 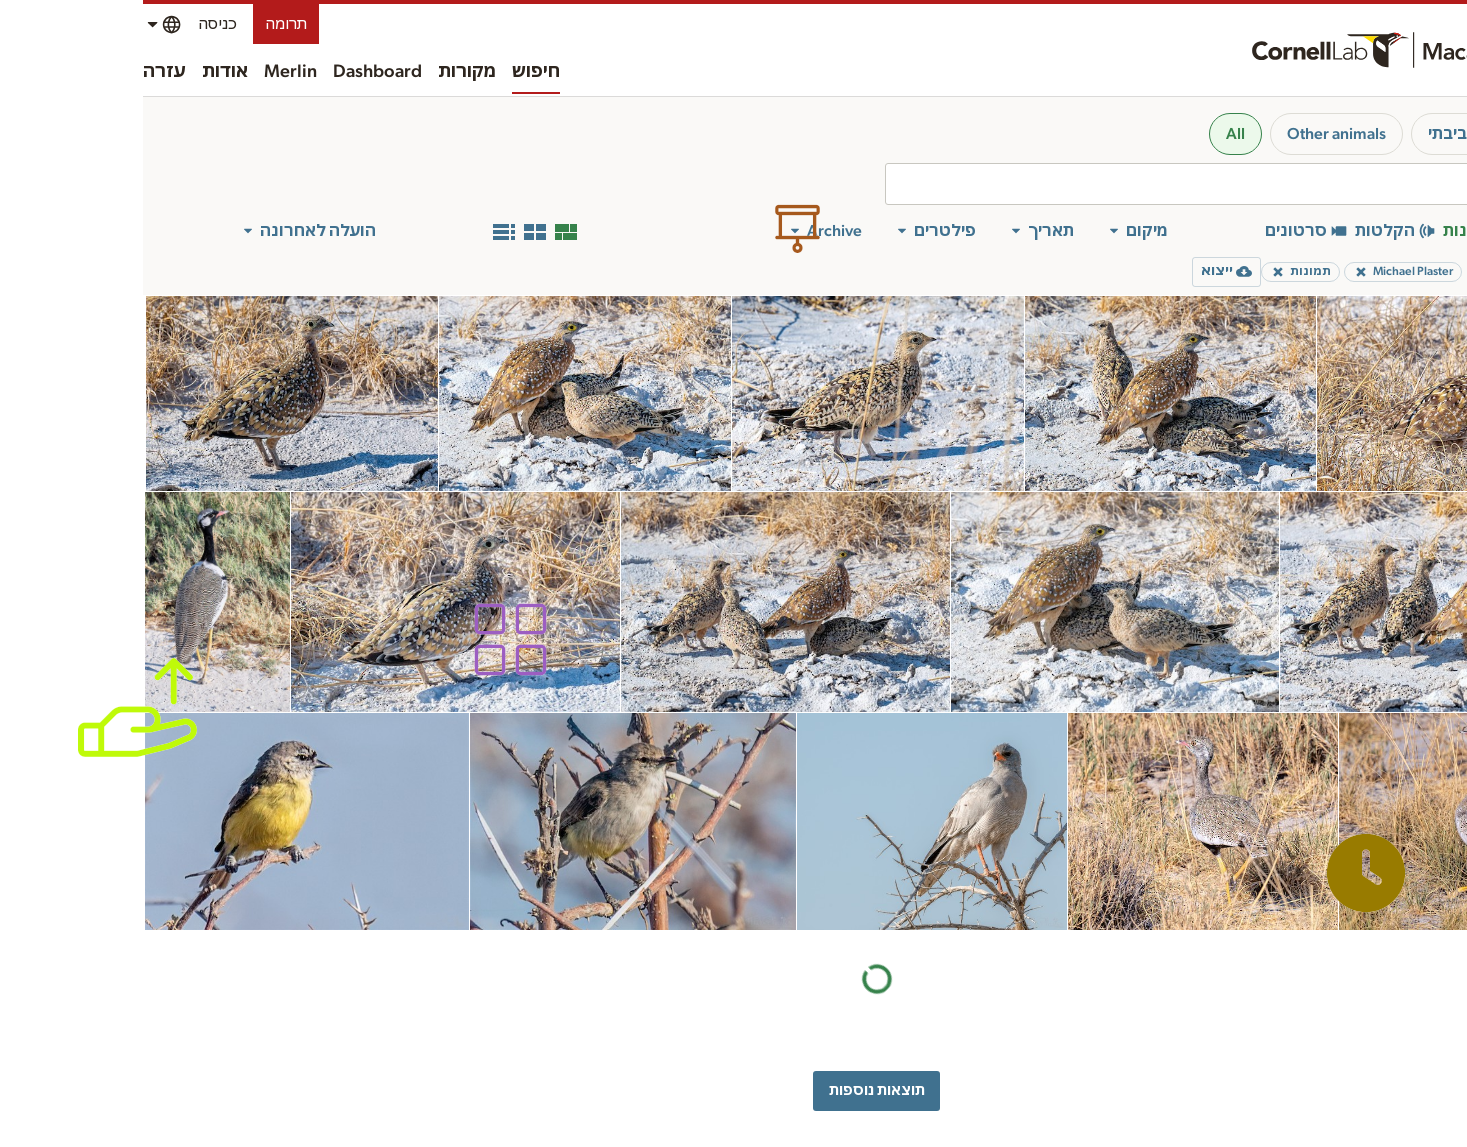 What do you see at coordinates (1366, 873) in the screenshot?
I see `view time or clock settings` at bounding box center [1366, 873].